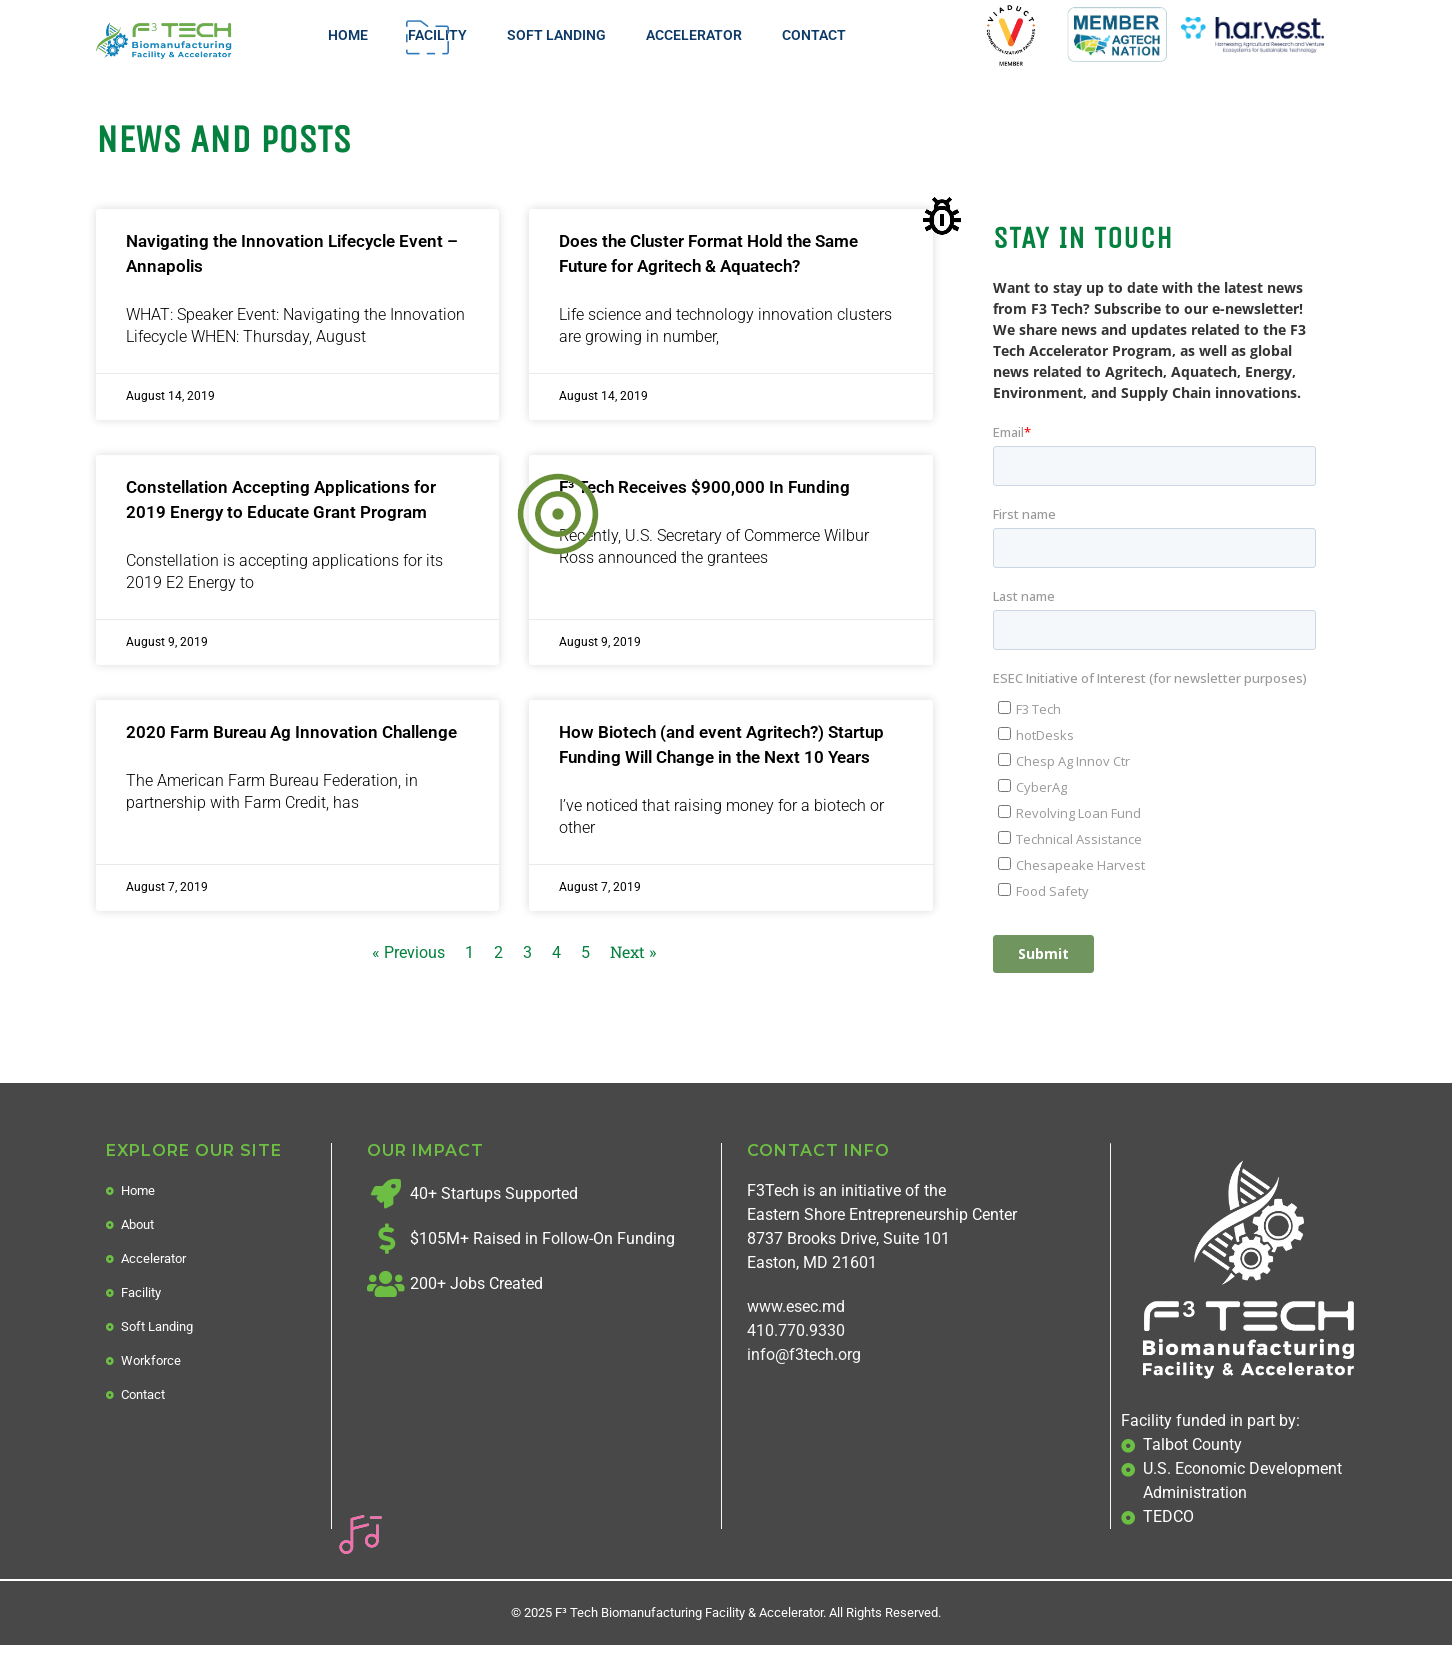 The image size is (1452, 1665). I want to click on access pest control services, so click(942, 216).